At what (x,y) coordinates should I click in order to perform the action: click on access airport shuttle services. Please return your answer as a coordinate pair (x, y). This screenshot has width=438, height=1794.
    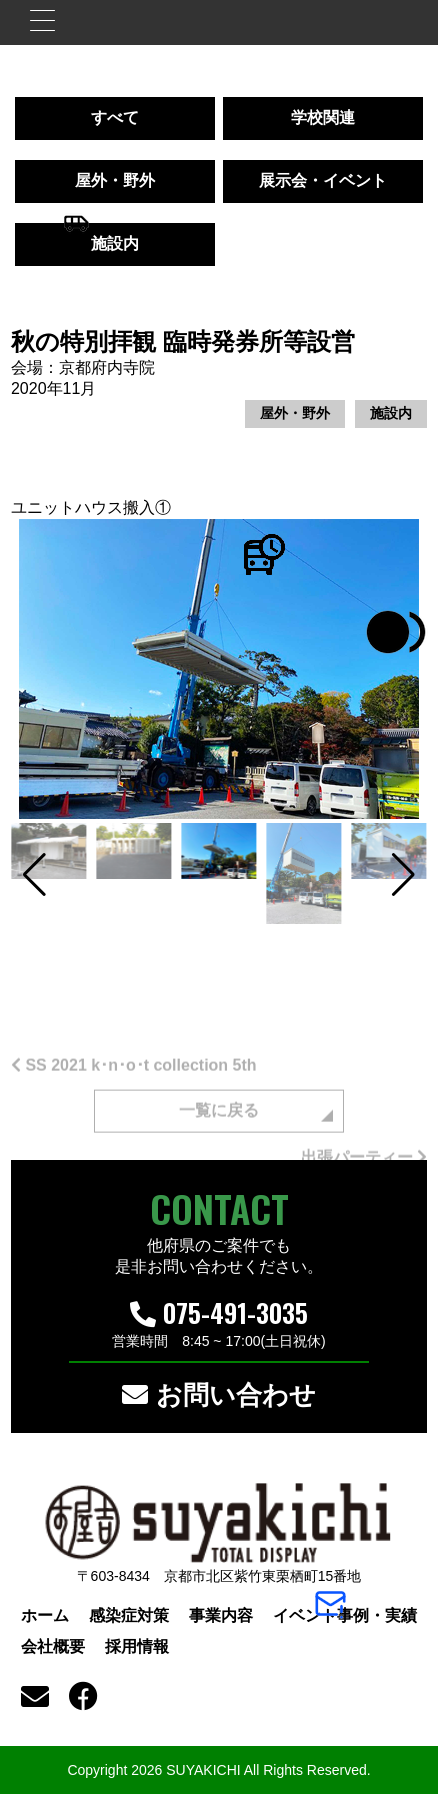
    Looking at the image, I should click on (76, 223).